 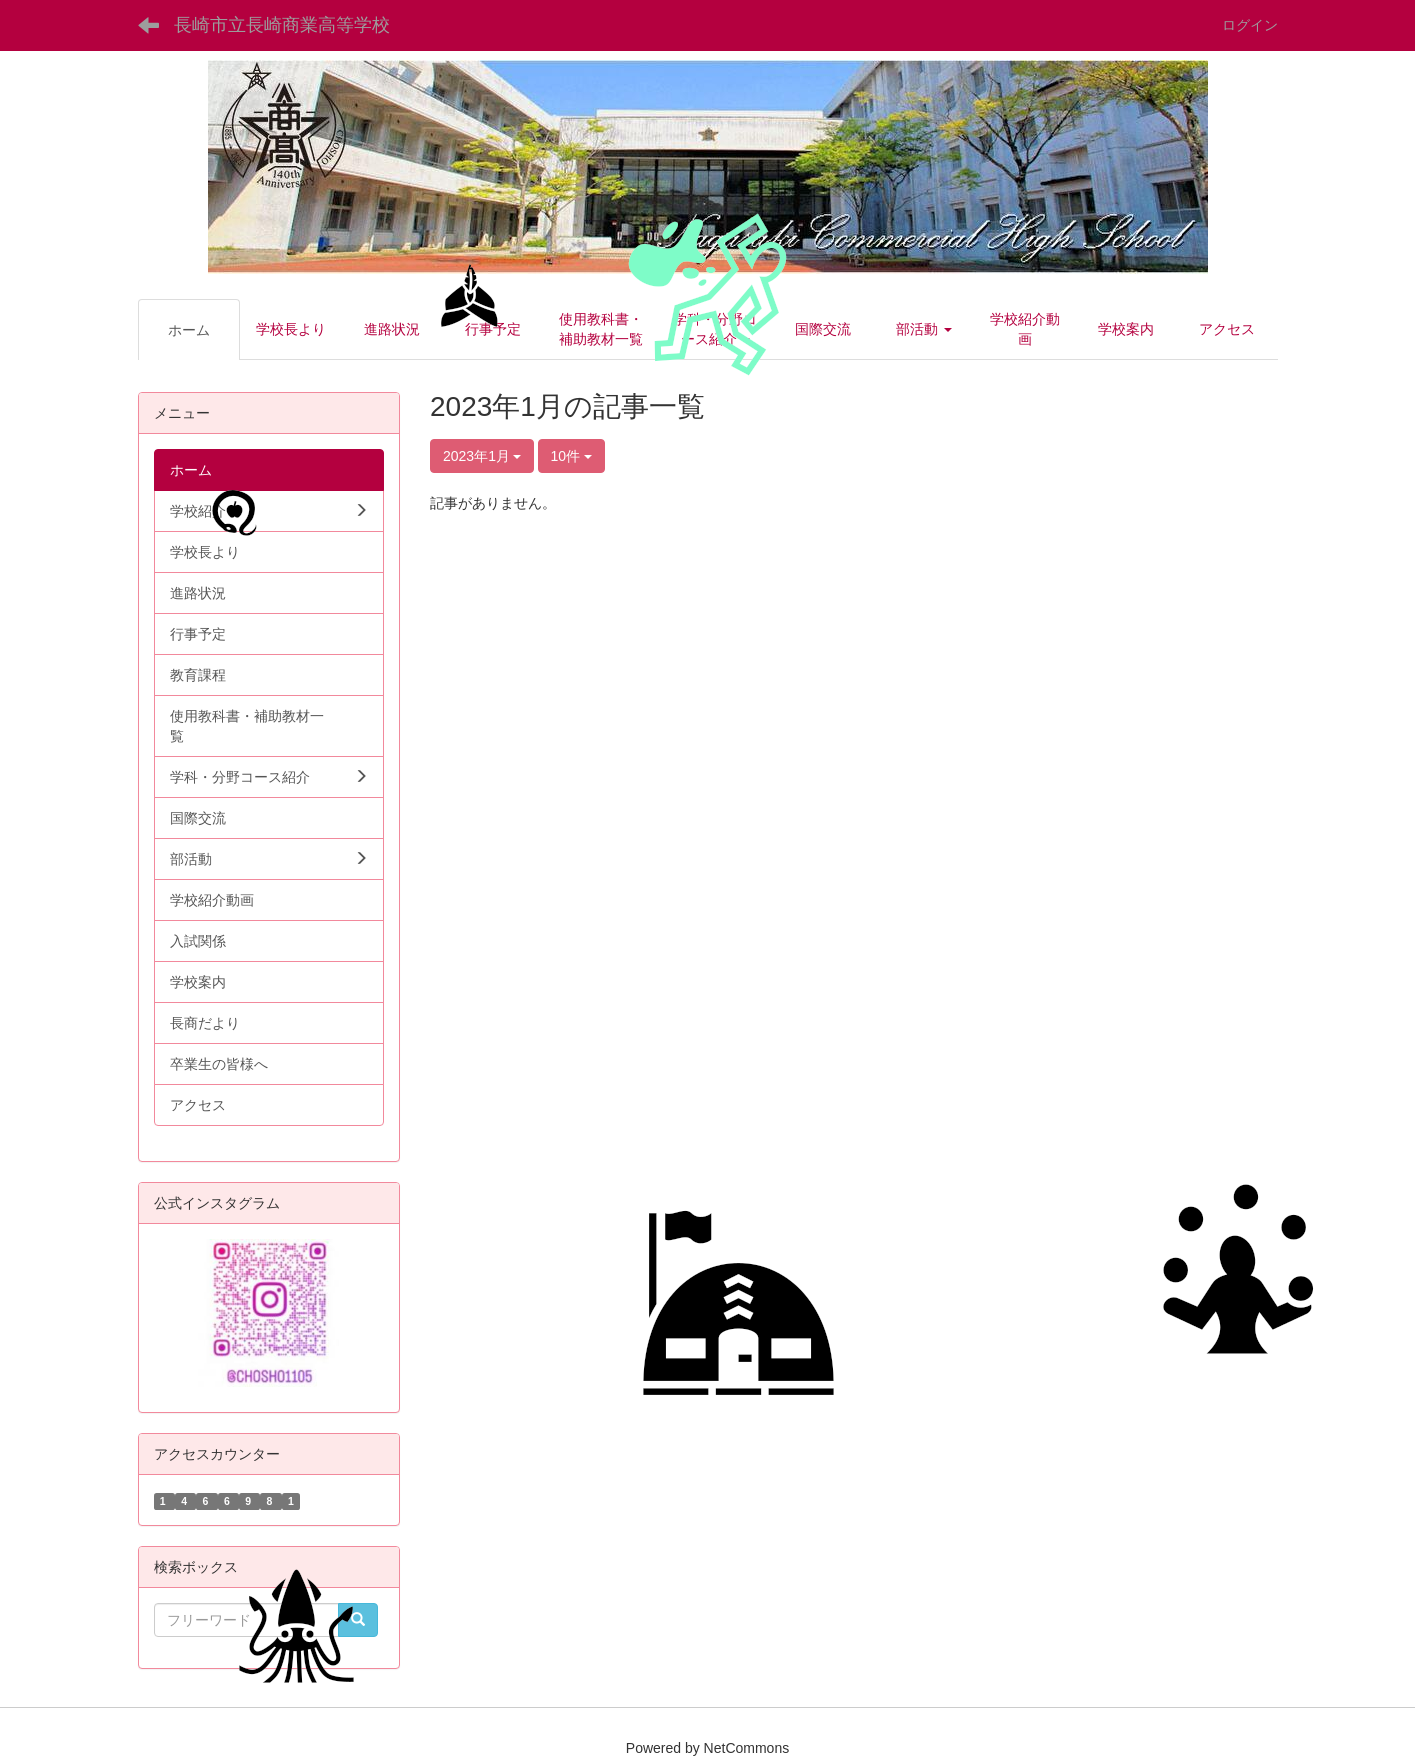 I want to click on indicates a skill-based or dexterity game mode, so click(x=1236, y=1269).